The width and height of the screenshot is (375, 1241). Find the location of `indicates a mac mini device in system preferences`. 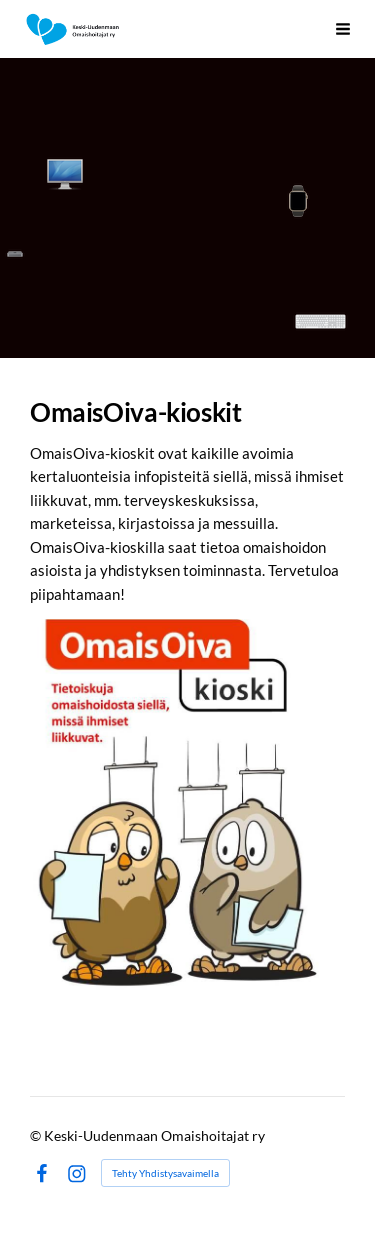

indicates a mac mini device in system preferences is located at coordinates (15, 254).